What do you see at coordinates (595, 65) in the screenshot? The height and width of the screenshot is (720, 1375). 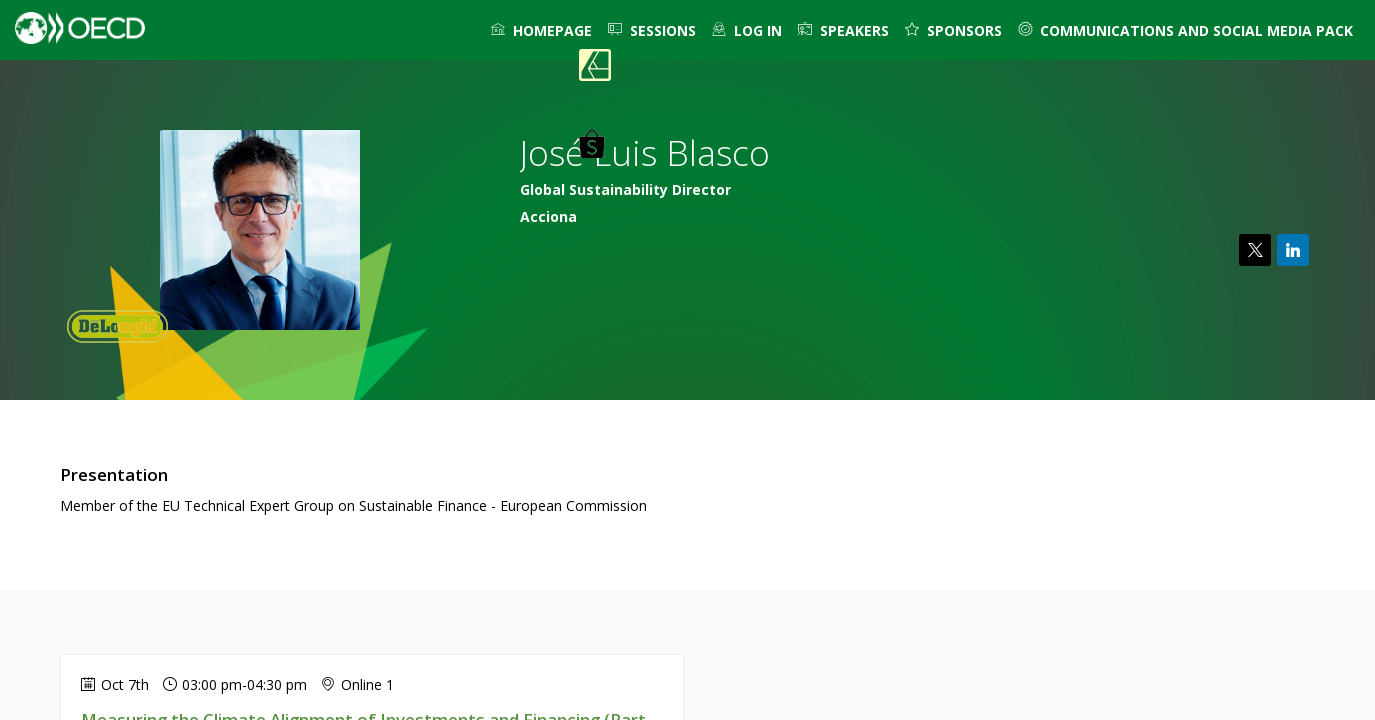 I see `open Affinity Designer application` at bounding box center [595, 65].